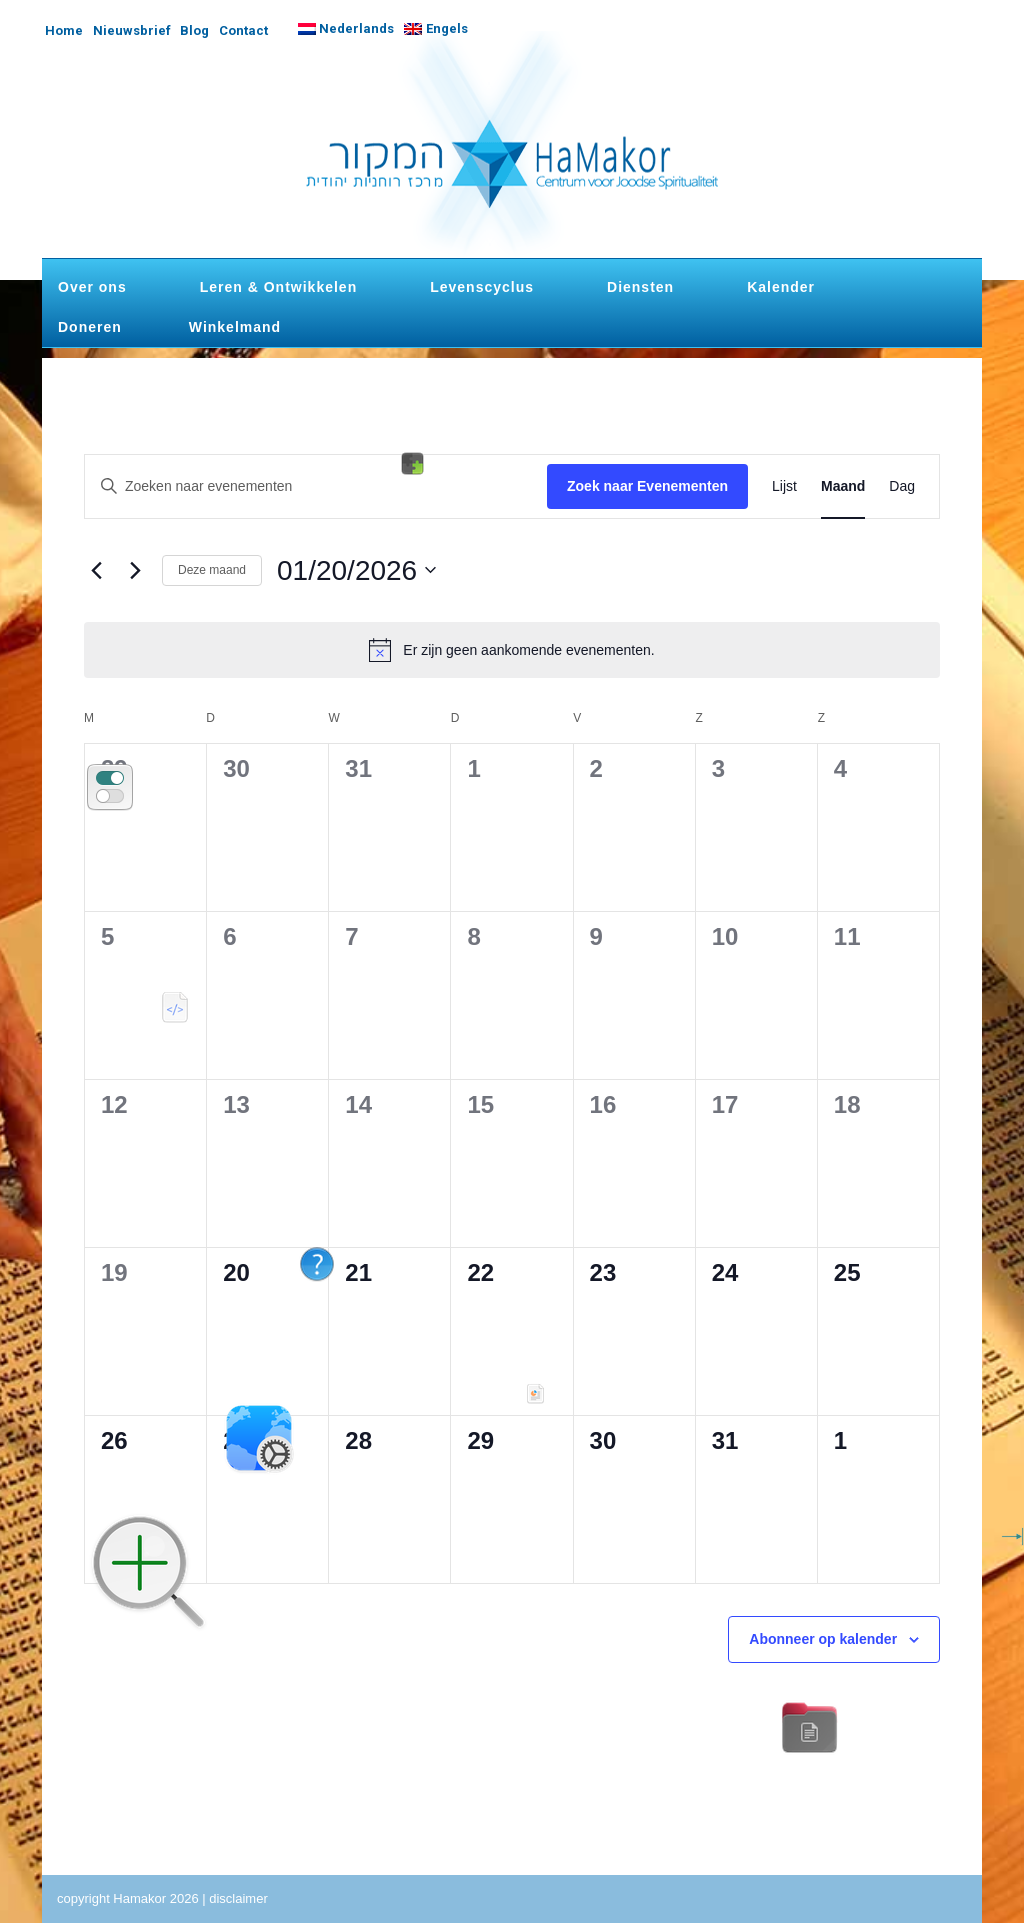 This screenshot has height=1923, width=1024. Describe the element at coordinates (259, 1438) in the screenshot. I see `configure network and workgroup settings` at that location.